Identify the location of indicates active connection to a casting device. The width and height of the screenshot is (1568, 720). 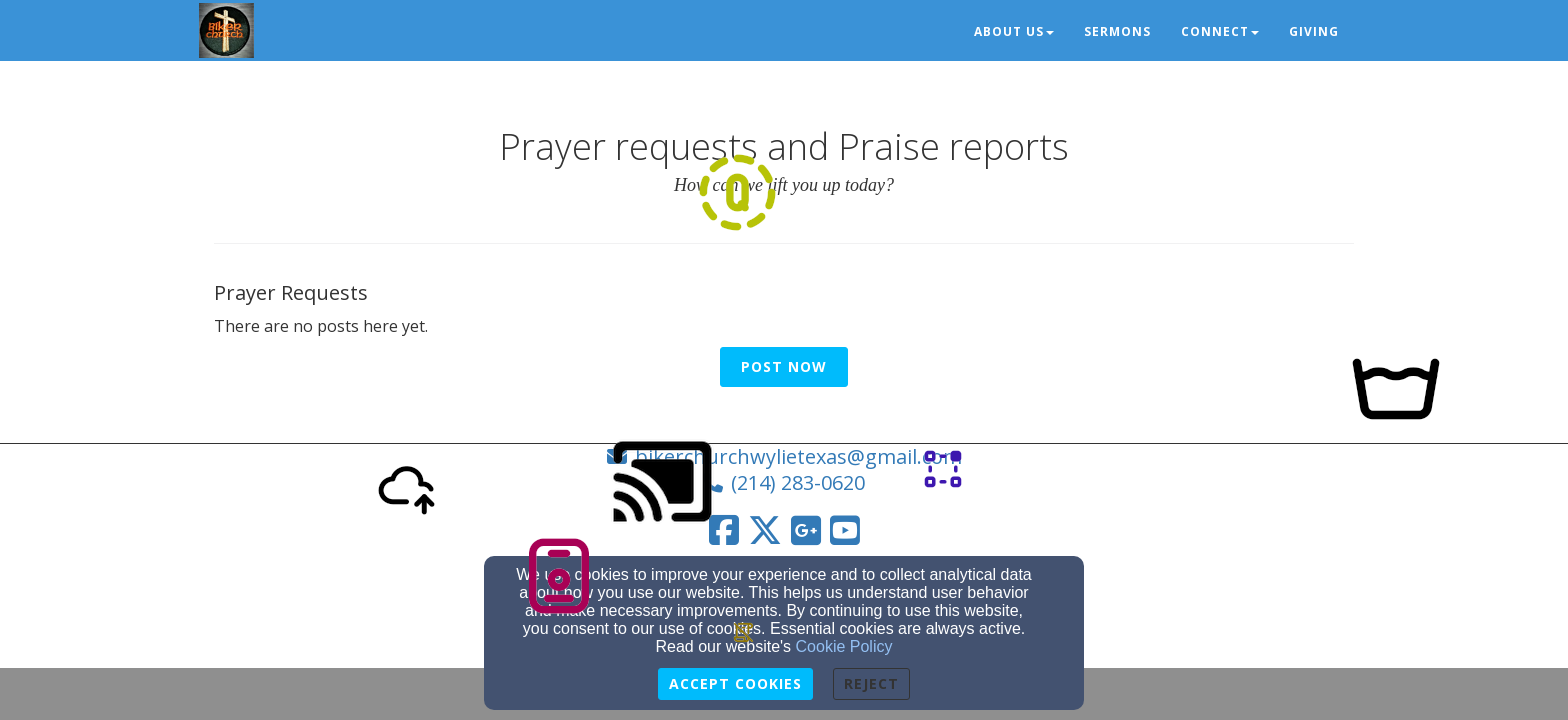
(662, 481).